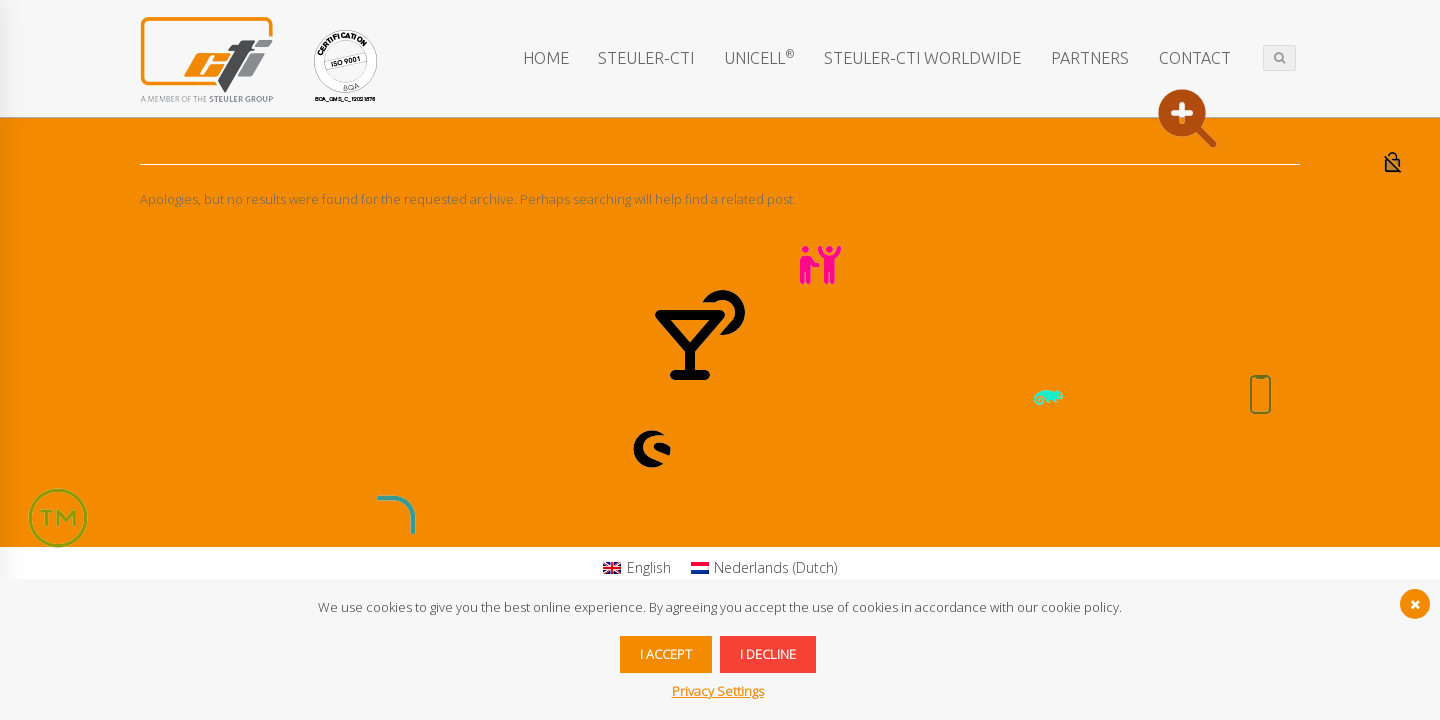  Describe the element at coordinates (1260, 394) in the screenshot. I see `switch to mobile view` at that location.